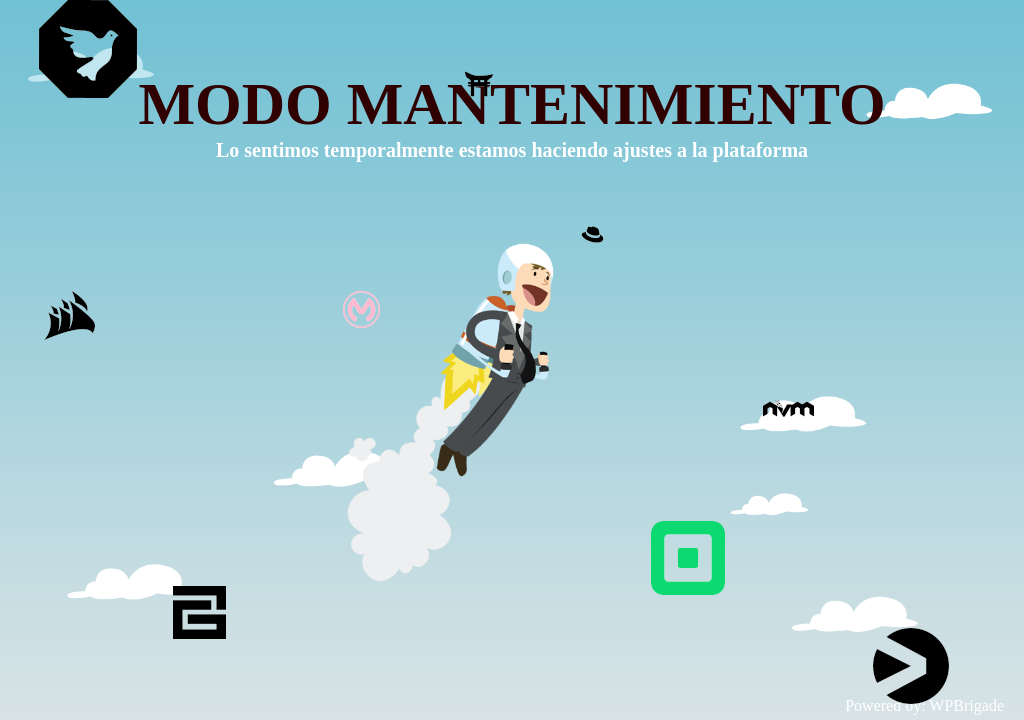 This screenshot has height=720, width=1024. I want to click on open the Square payment app, so click(688, 558).